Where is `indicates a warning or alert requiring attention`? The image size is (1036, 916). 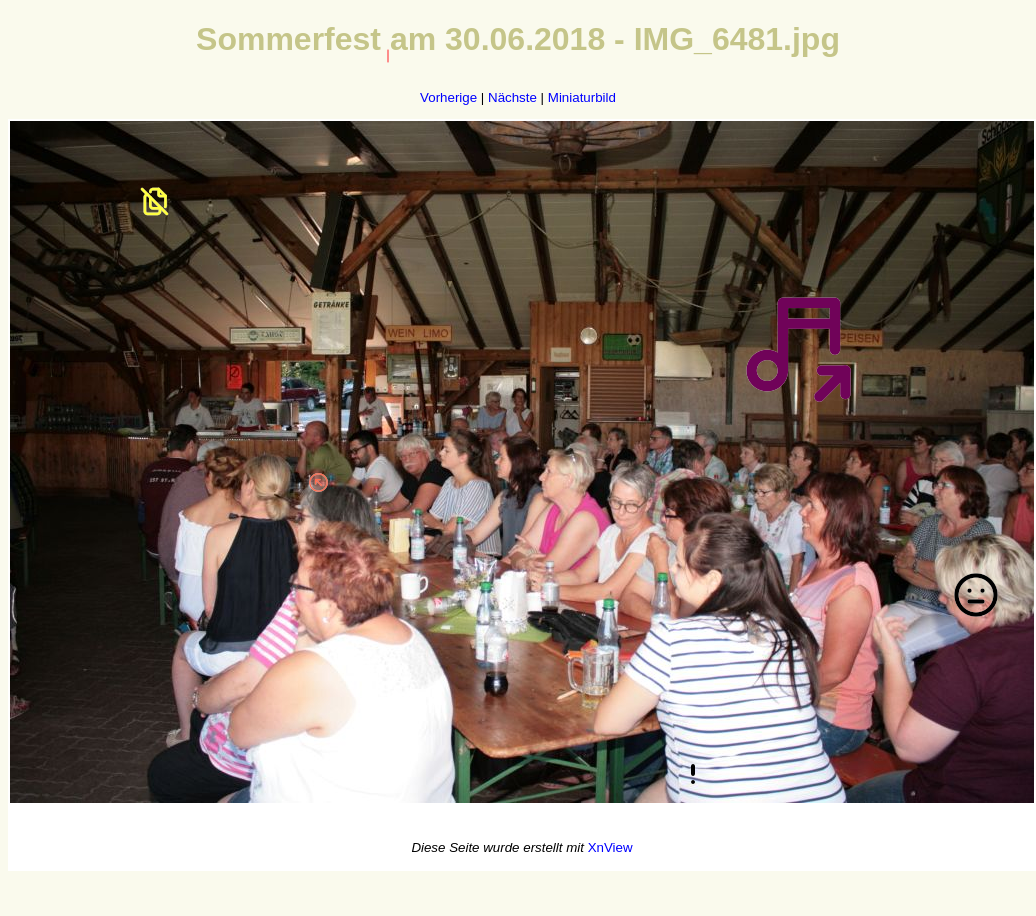 indicates a warning or alert requiring attention is located at coordinates (693, 774).